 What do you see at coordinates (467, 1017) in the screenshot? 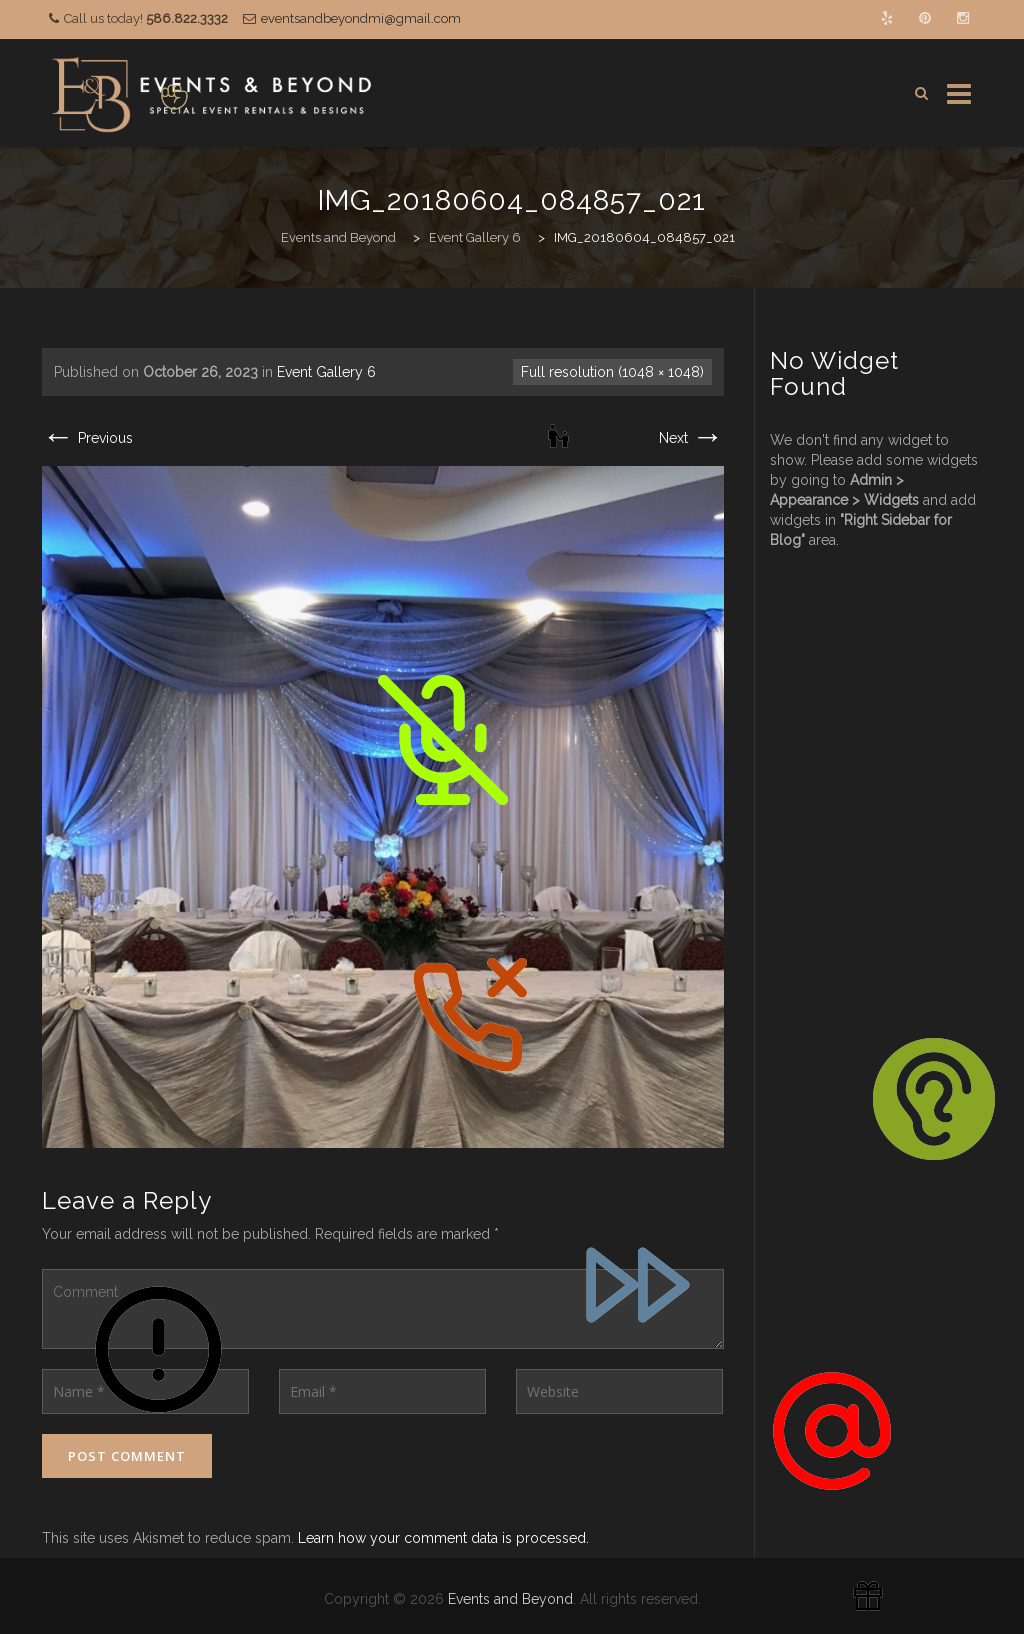
I see `indicates a missed phone call` at bounding box center [467, 1017].